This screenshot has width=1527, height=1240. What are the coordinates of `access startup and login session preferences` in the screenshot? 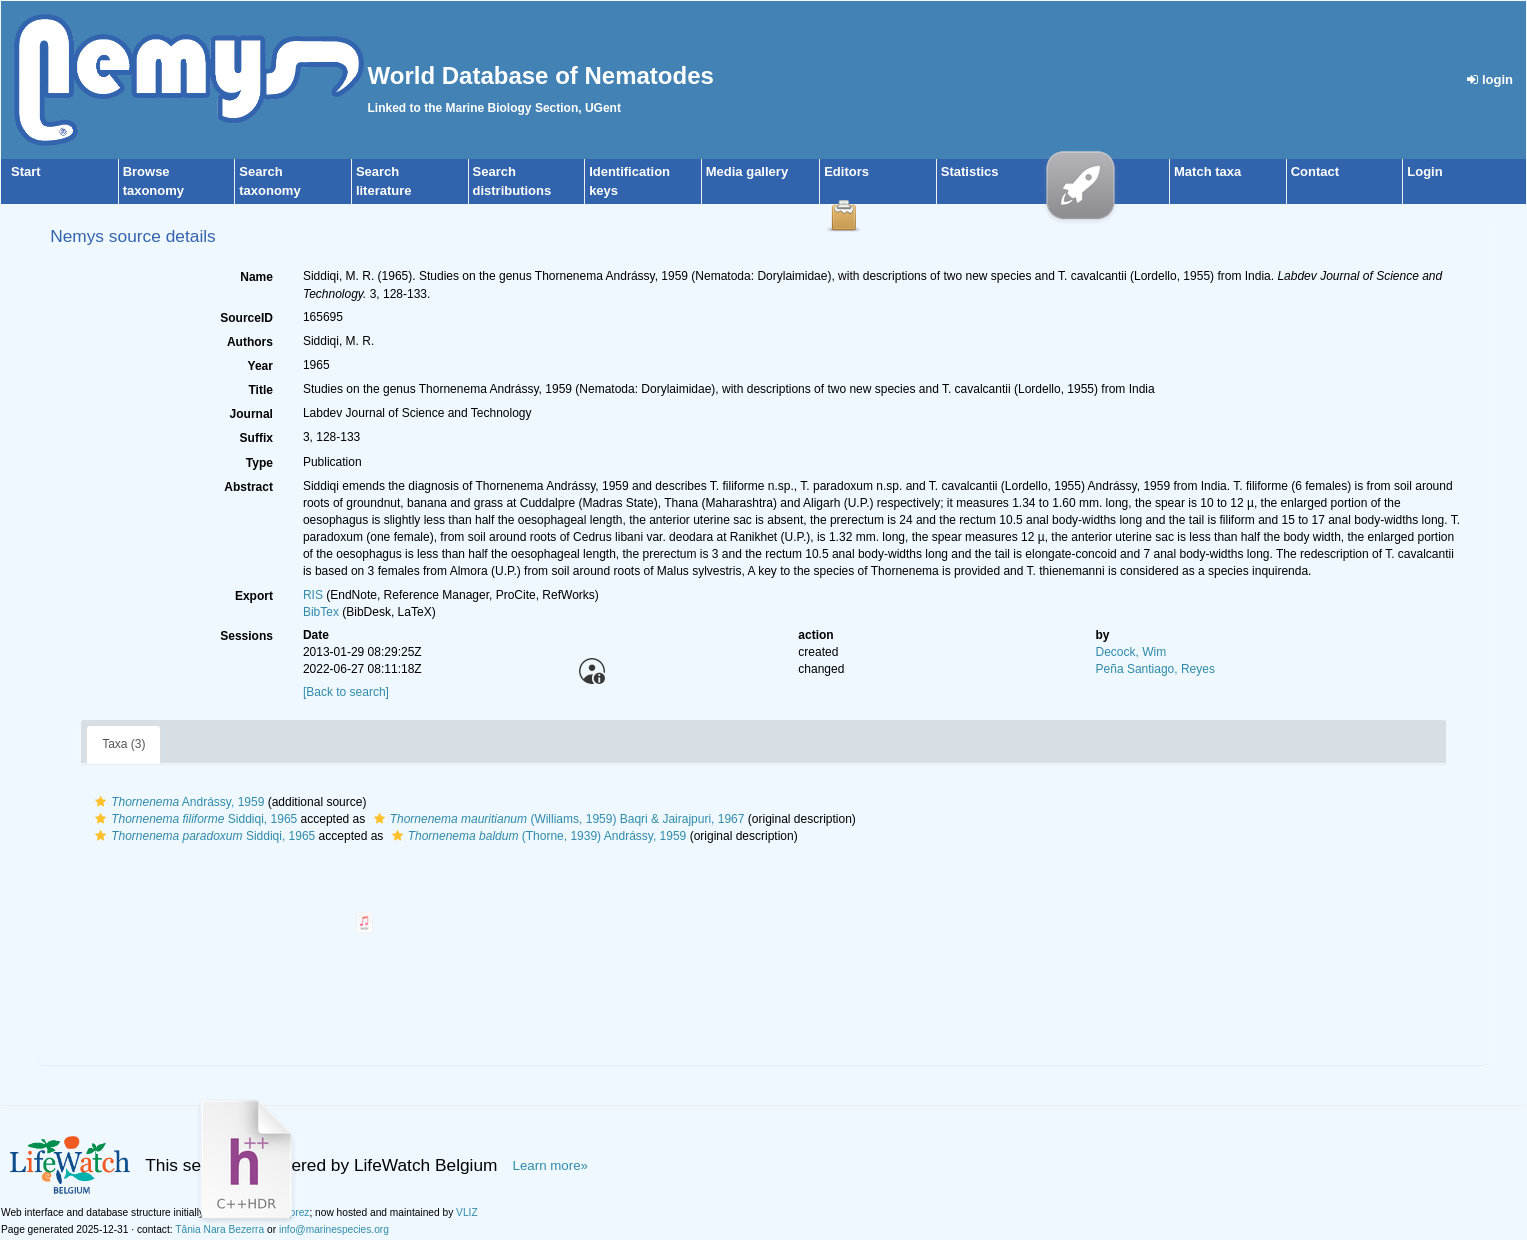 It's located at (1080, 186).